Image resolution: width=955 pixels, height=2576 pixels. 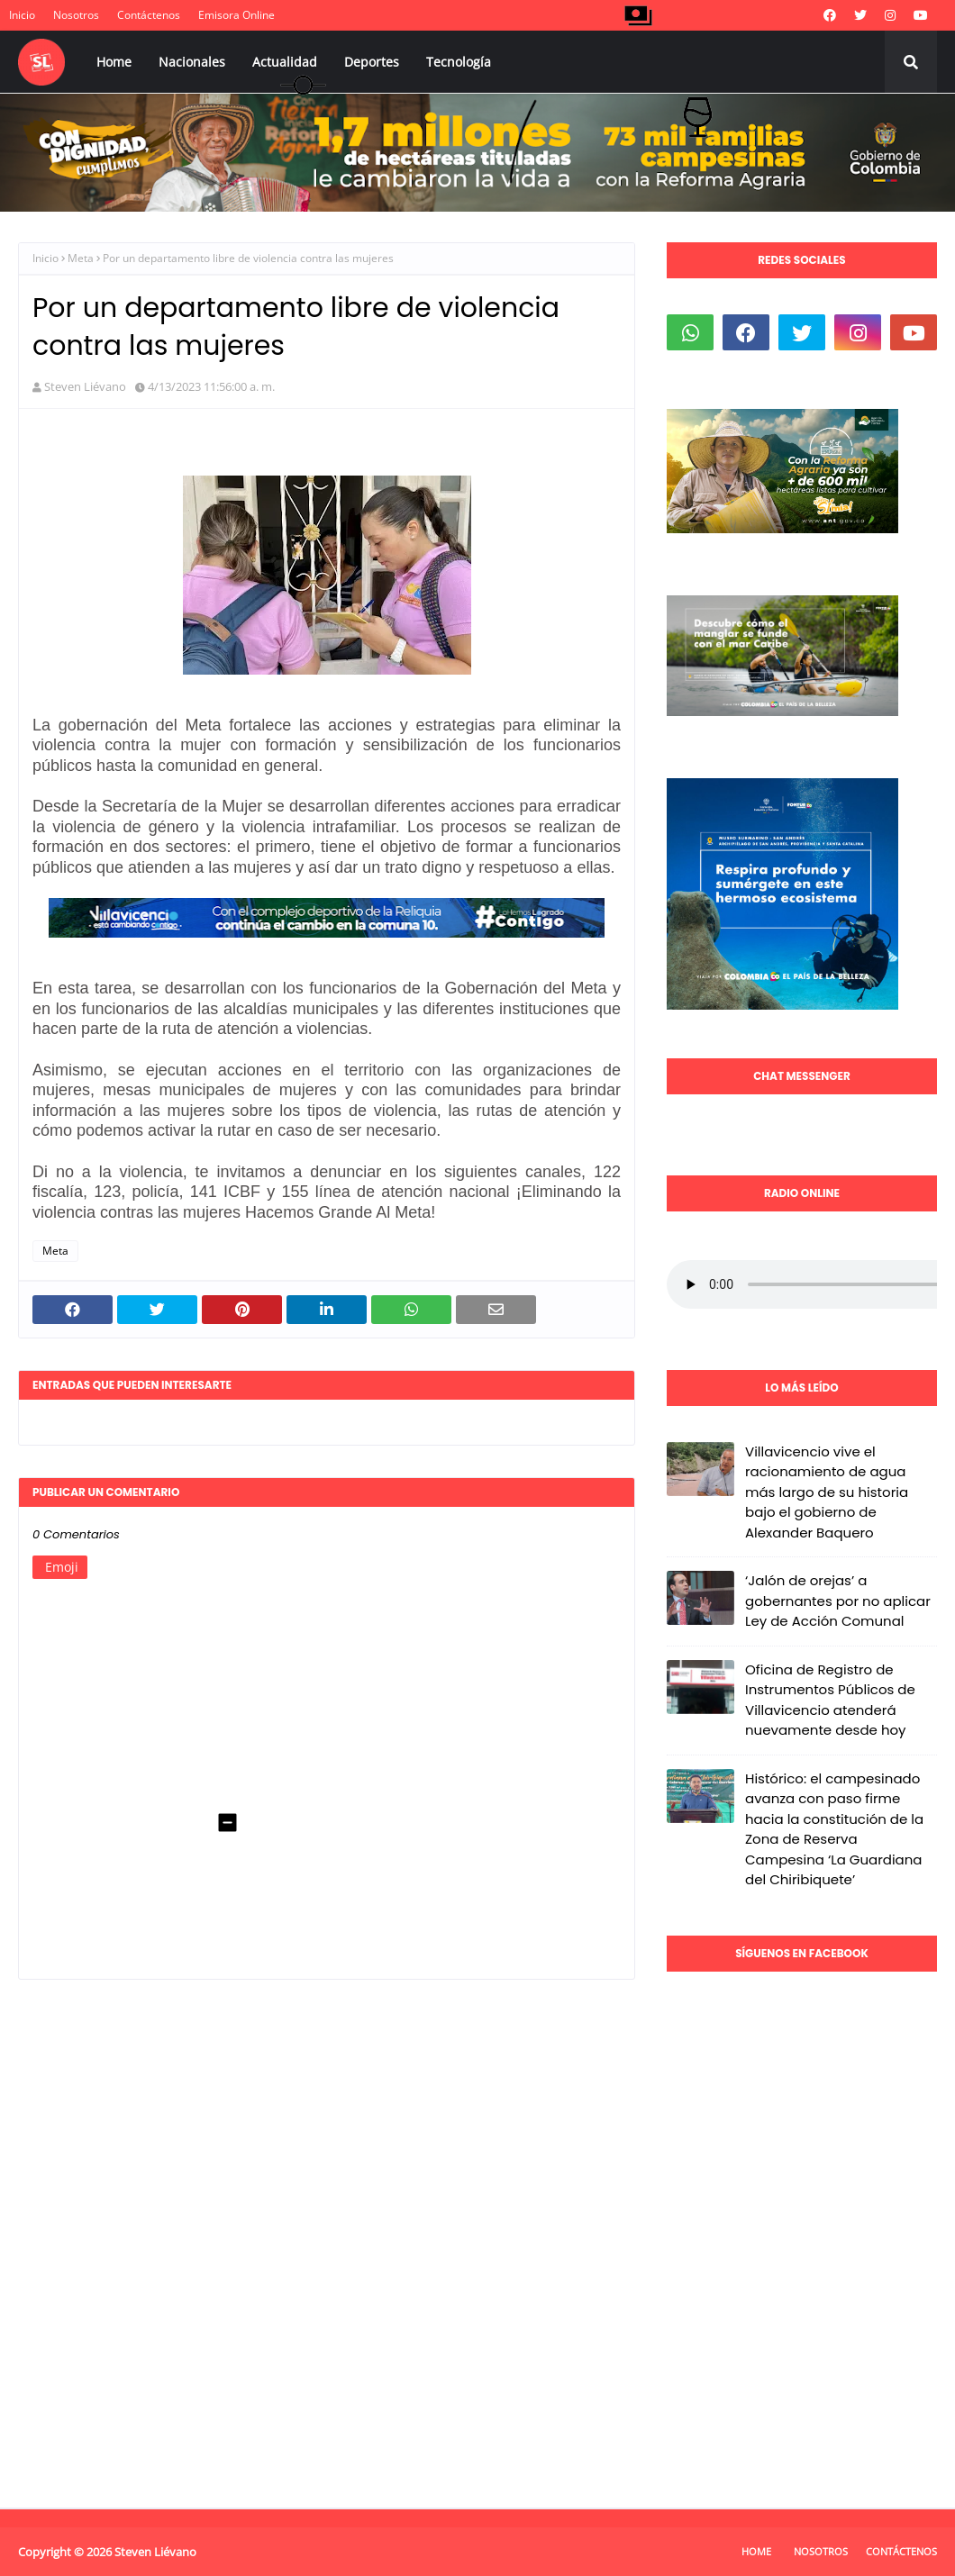 What do you see at coordinates (303, 85) in the screenshot?
I see `view commit history` at bounding box center [303, 85].